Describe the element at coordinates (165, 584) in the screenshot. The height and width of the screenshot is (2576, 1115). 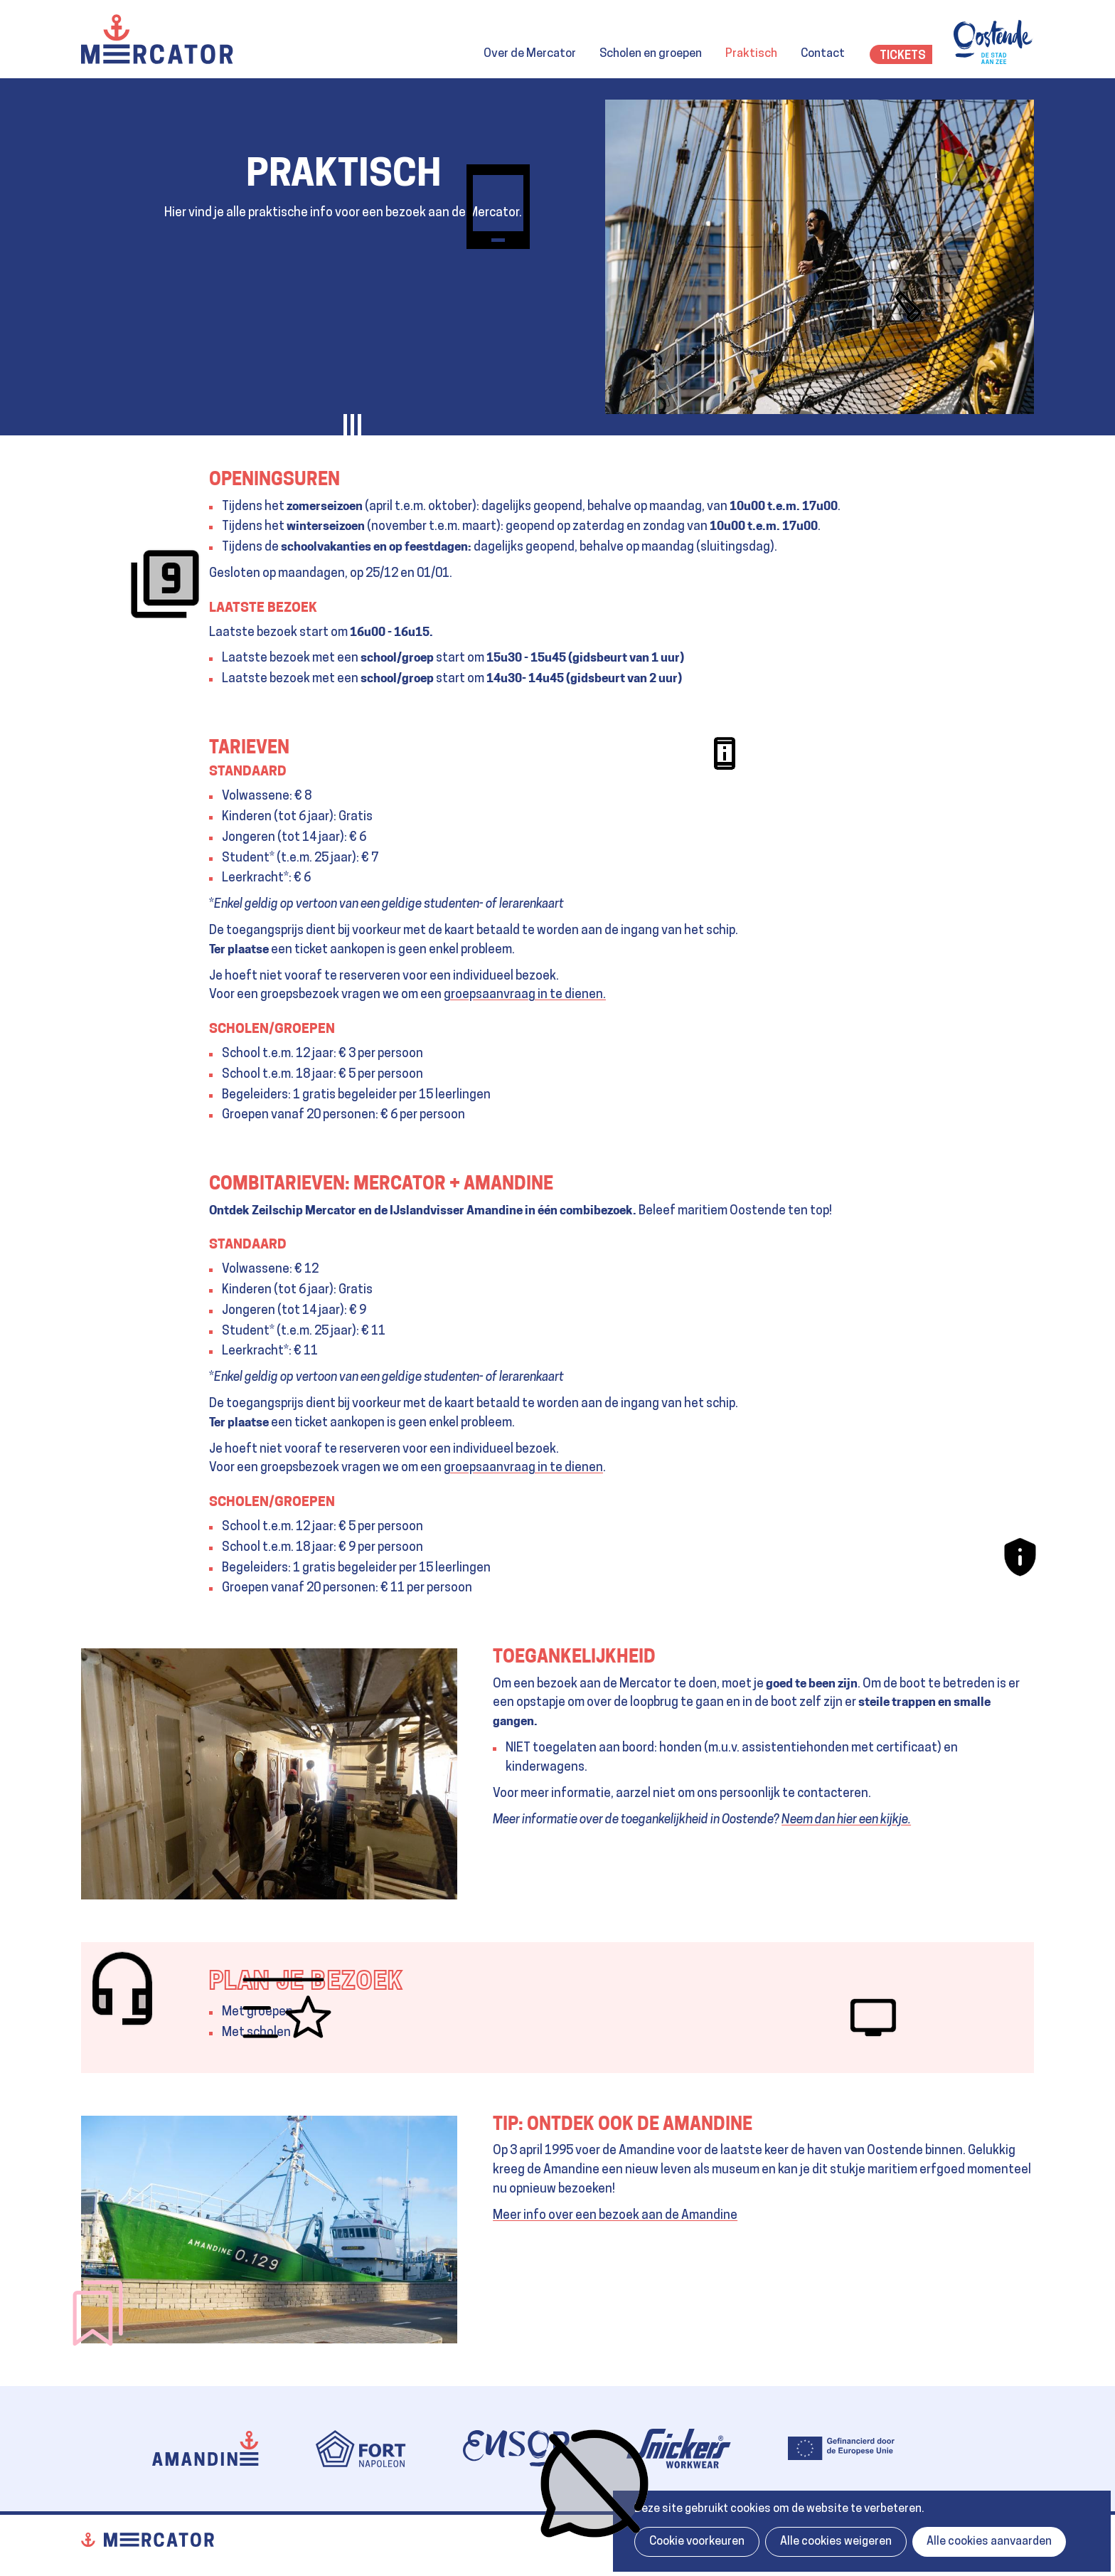
I see `indicates 9 items in a stack or collection` at that location.